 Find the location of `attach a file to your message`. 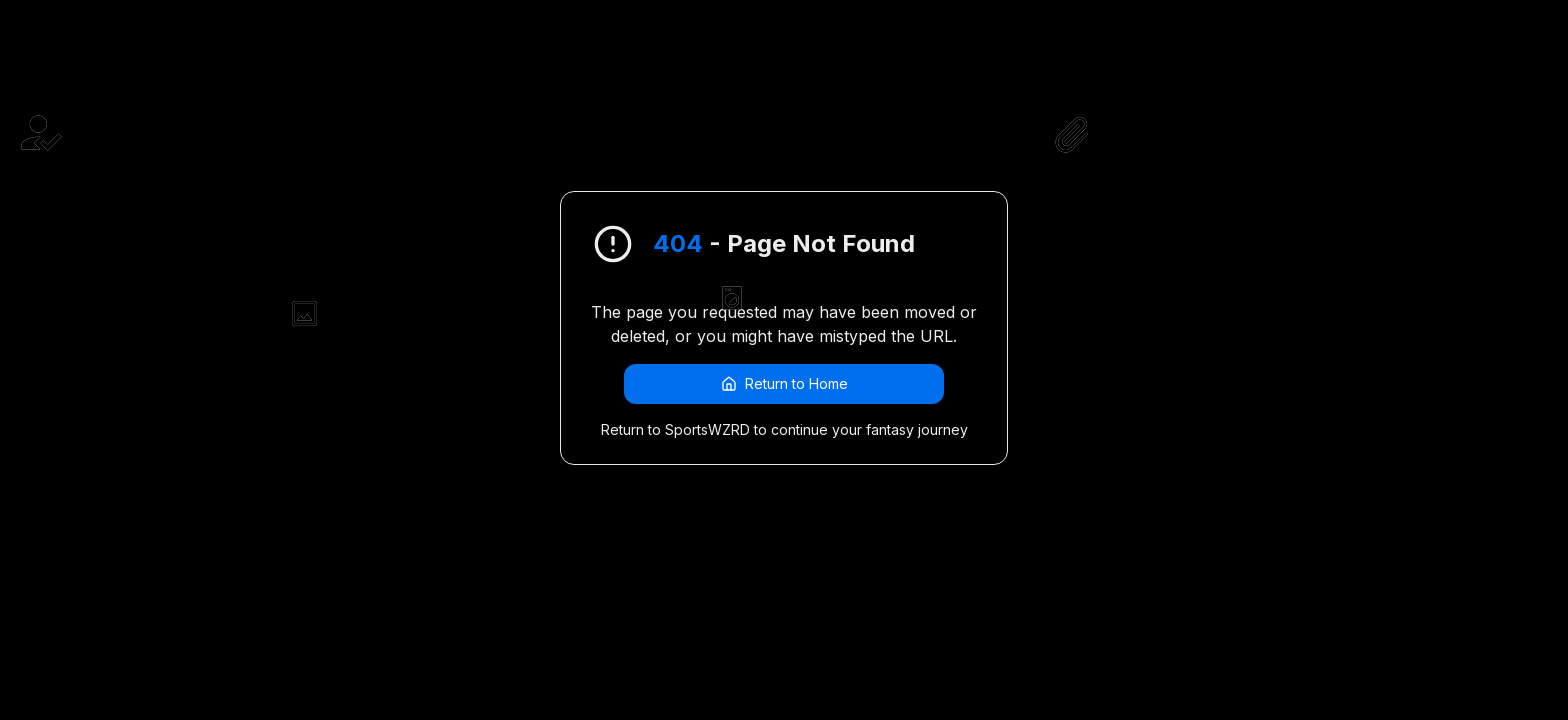

attach a file to your message is located at coordinates (1071, 135).